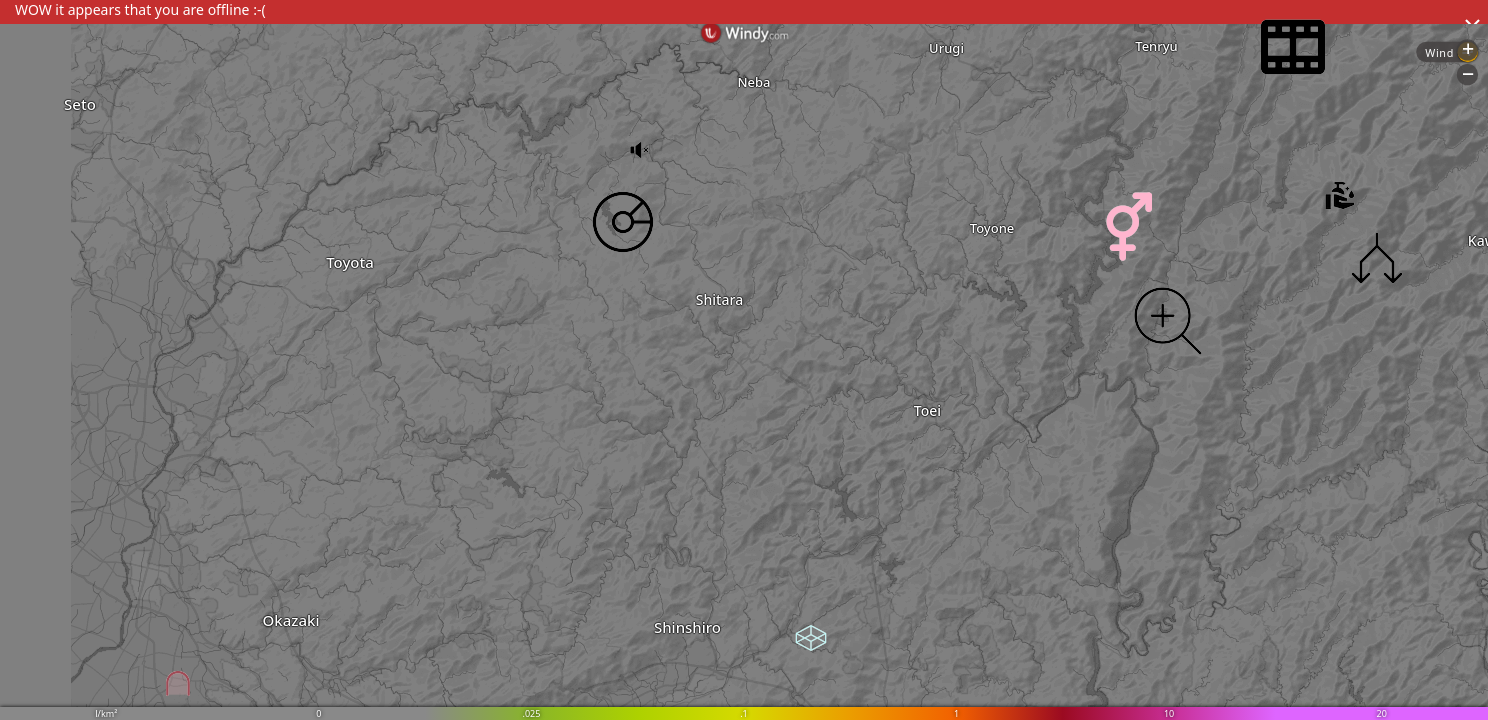 The image size is (1488, 720). What do you see at coordinates (1293, 47) in the screenshot?
I see `view video or film content` at bounding box center [1293, 47].